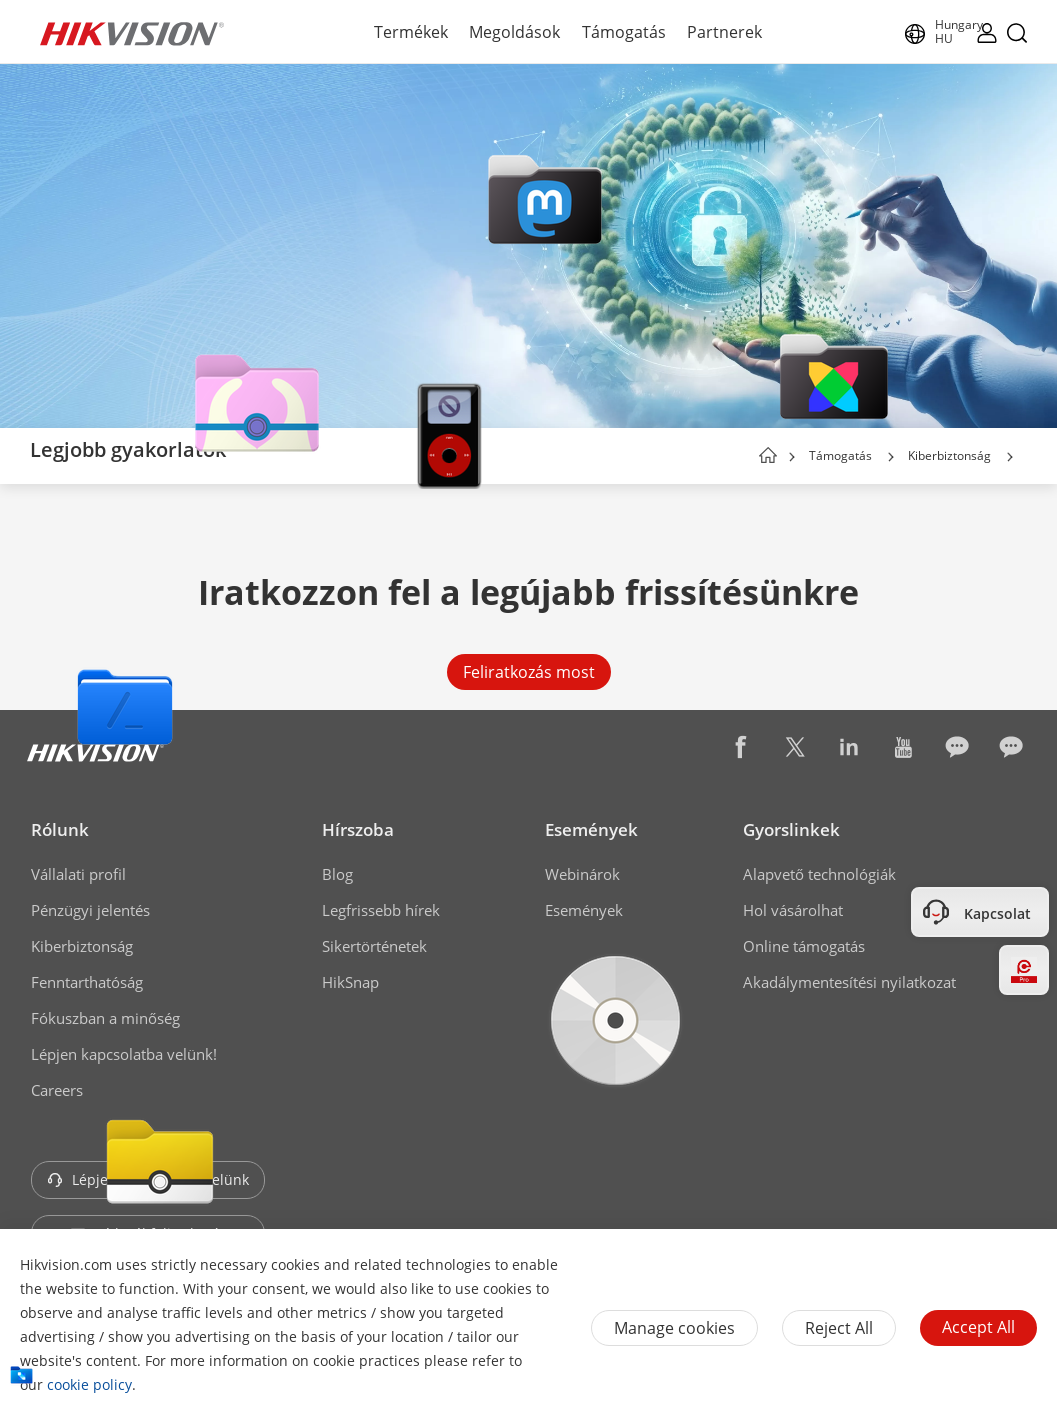 This screenshot has height=1421, width=1057. I want to click on folder containing haxe flixel game engine projects, so click(833, 379).